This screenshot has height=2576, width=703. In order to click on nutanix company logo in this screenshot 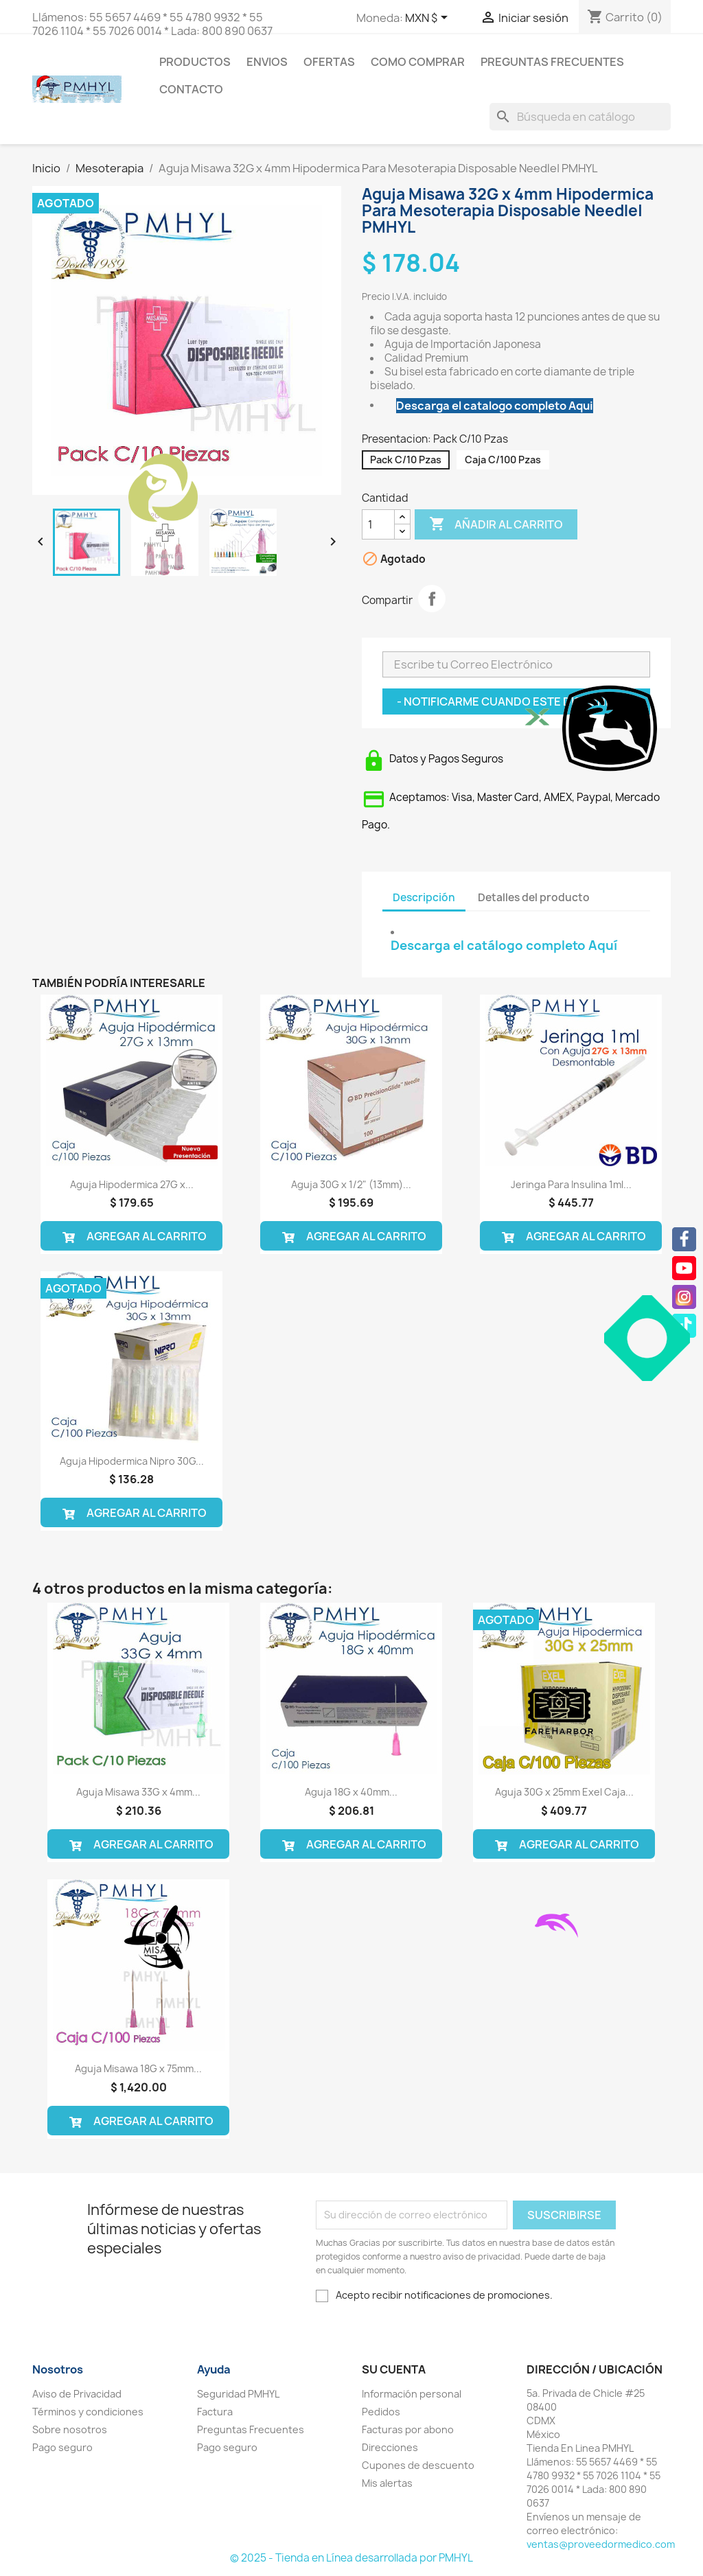, I will do `click(537, 717)`.